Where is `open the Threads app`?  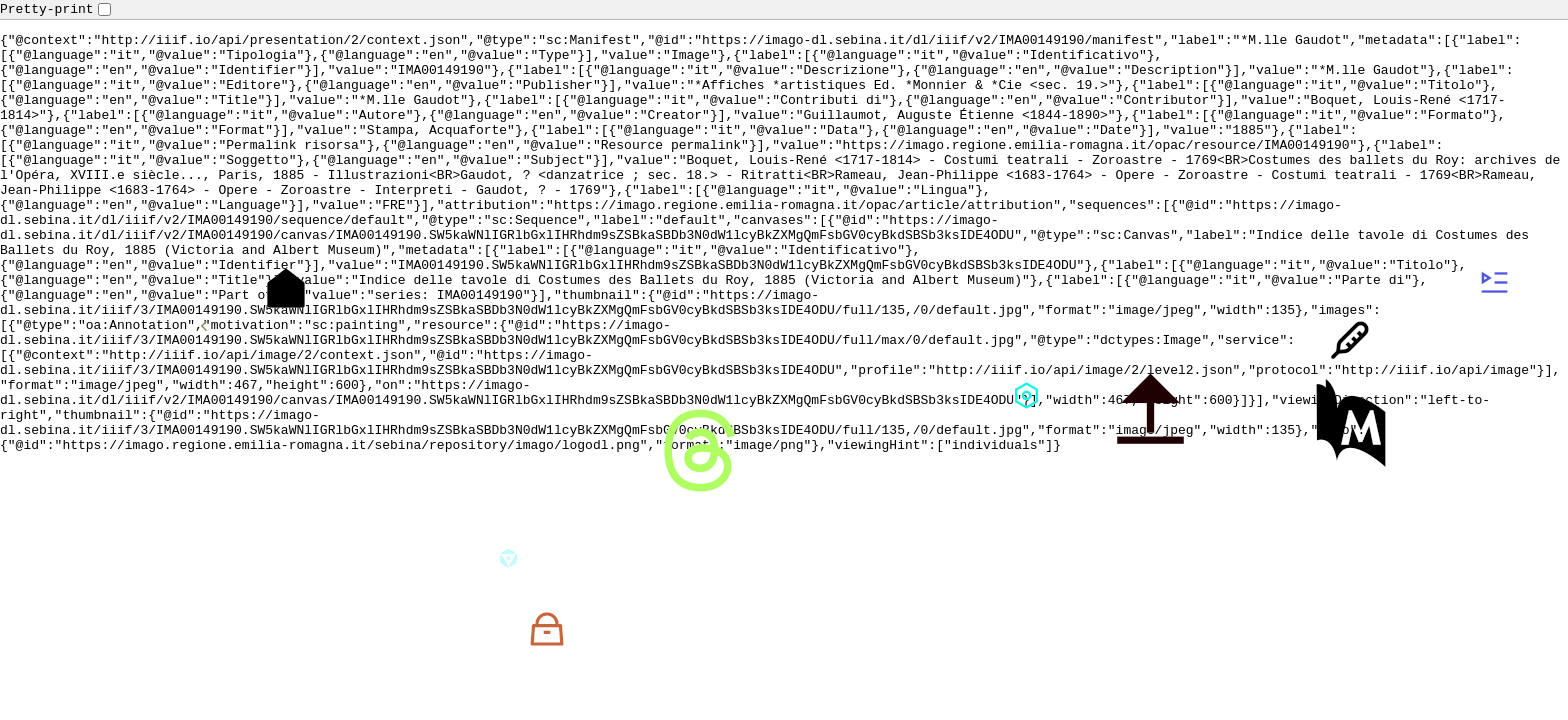 open the Threads app is located at coordinates (699, 450).